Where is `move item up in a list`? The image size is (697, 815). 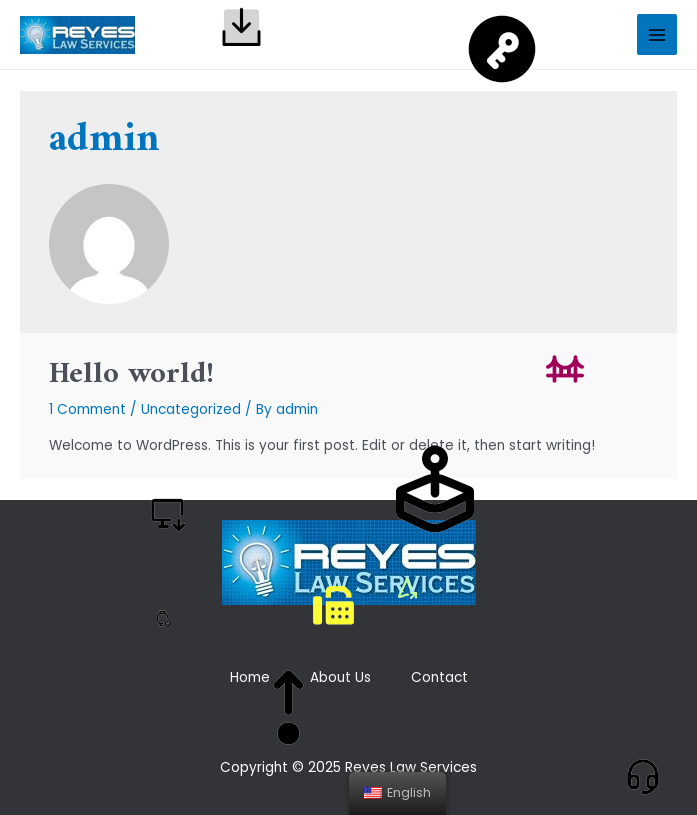
move item up in a list is located at coordinates (288, 707).